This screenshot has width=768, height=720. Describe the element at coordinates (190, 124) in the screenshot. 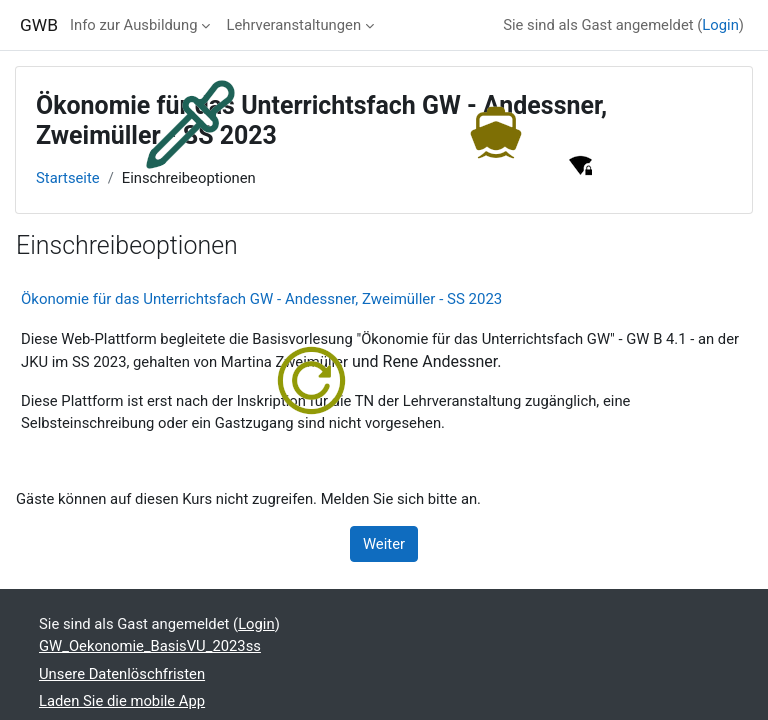

I see `pick a color from the screen` at that location.